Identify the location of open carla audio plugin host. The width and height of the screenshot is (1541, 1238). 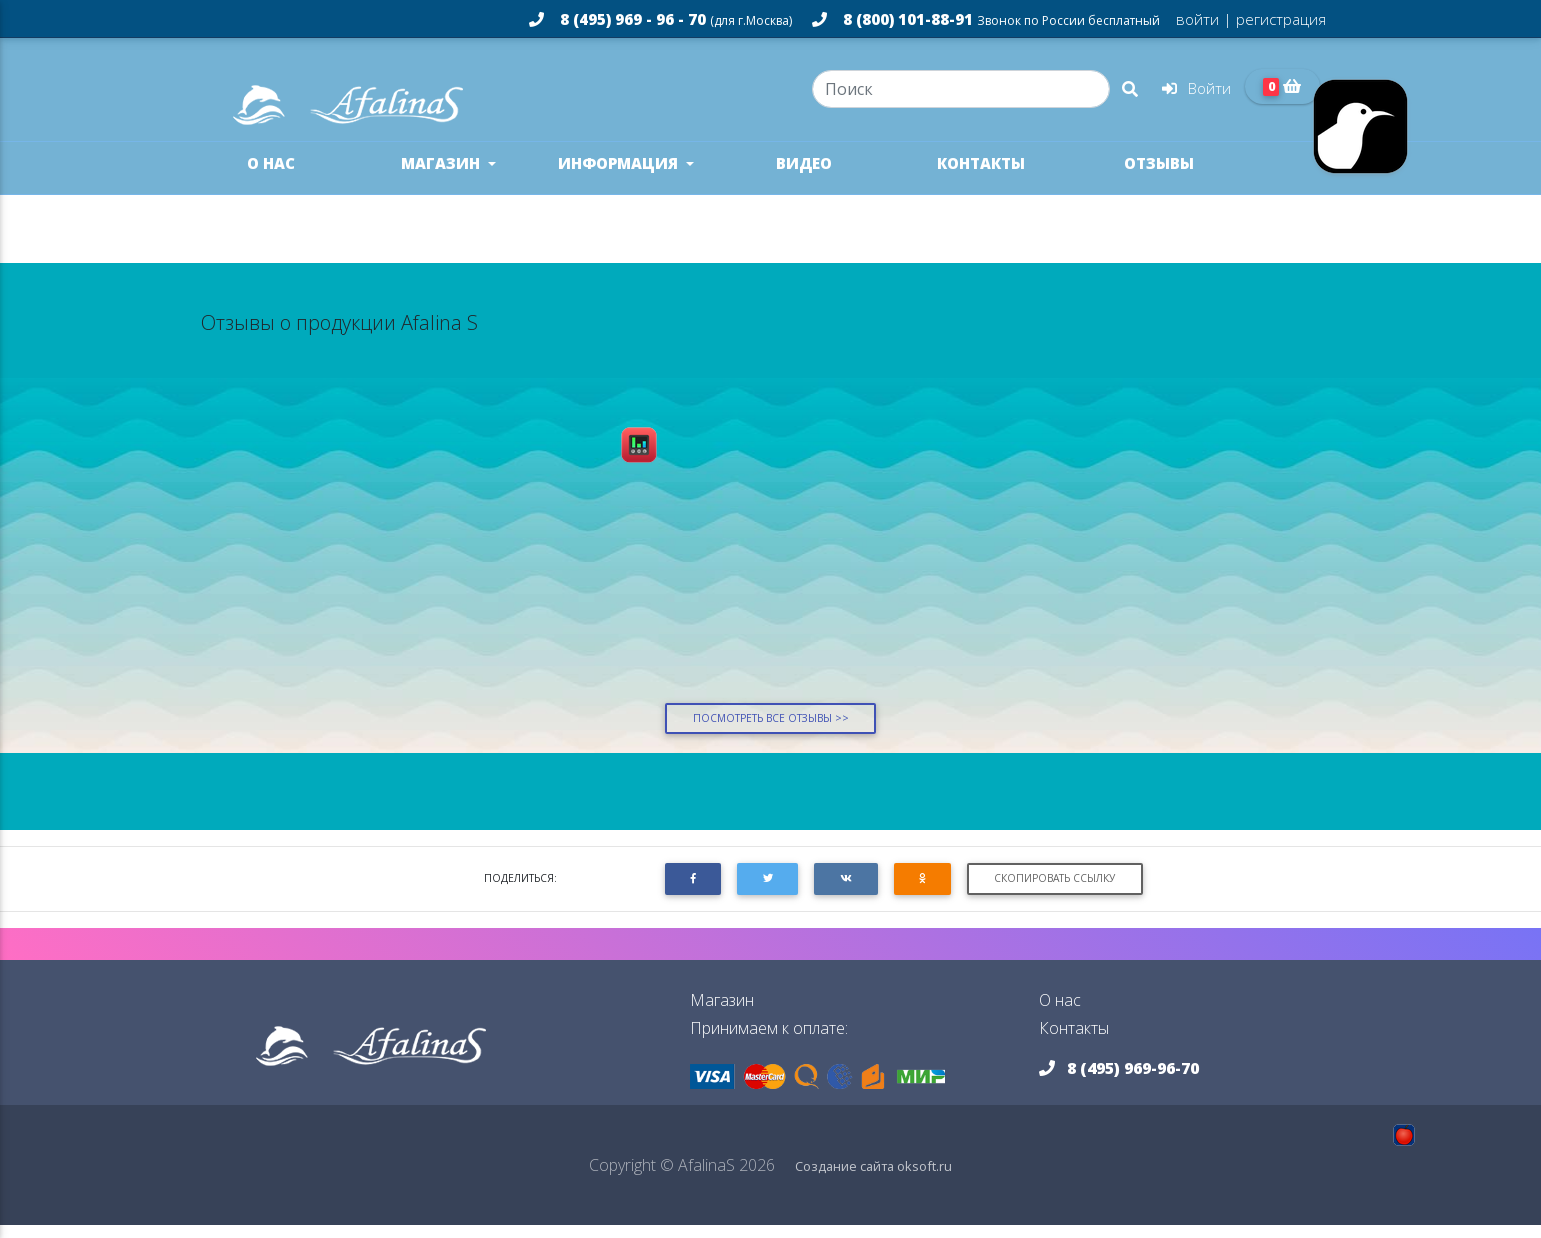
(639, 445).